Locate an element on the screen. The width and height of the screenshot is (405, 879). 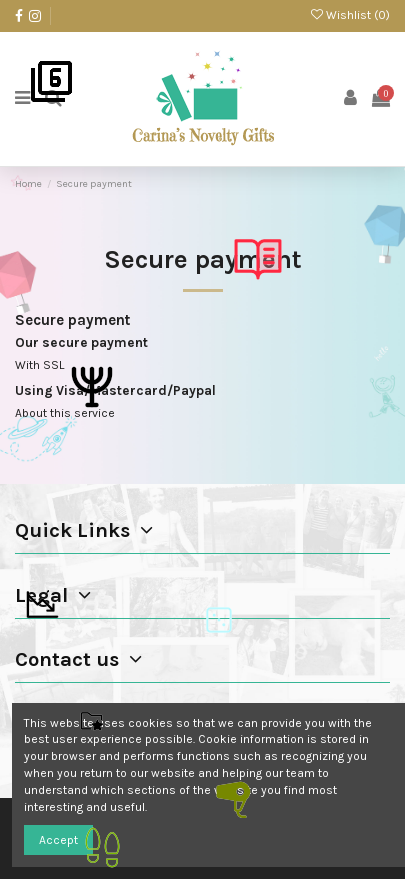
access your starred or favorite files is located at coordinates (91, 720).